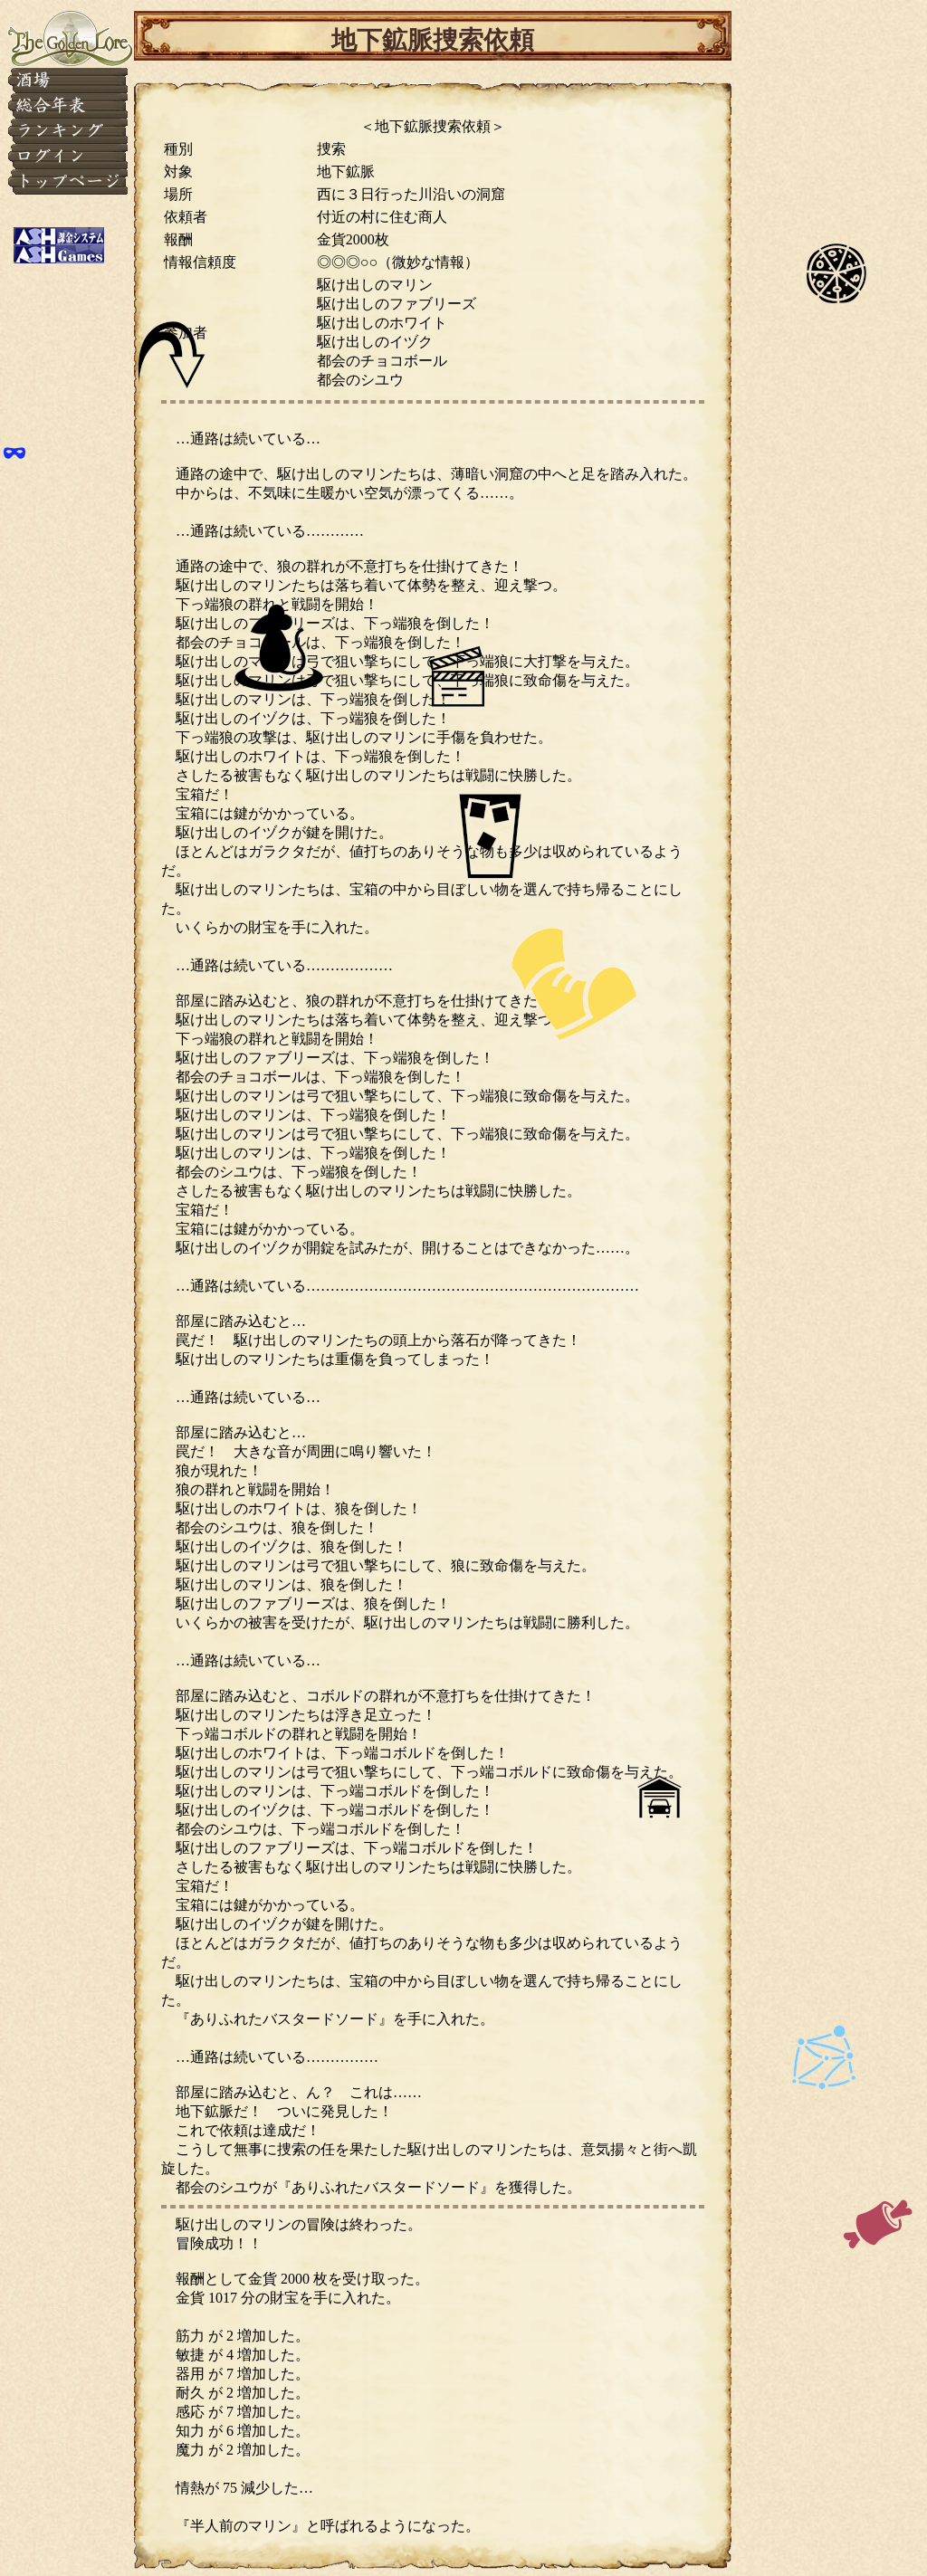 This screenshot has height=2576, width=927. I want to click on access video or movie content, so click(458, 676).